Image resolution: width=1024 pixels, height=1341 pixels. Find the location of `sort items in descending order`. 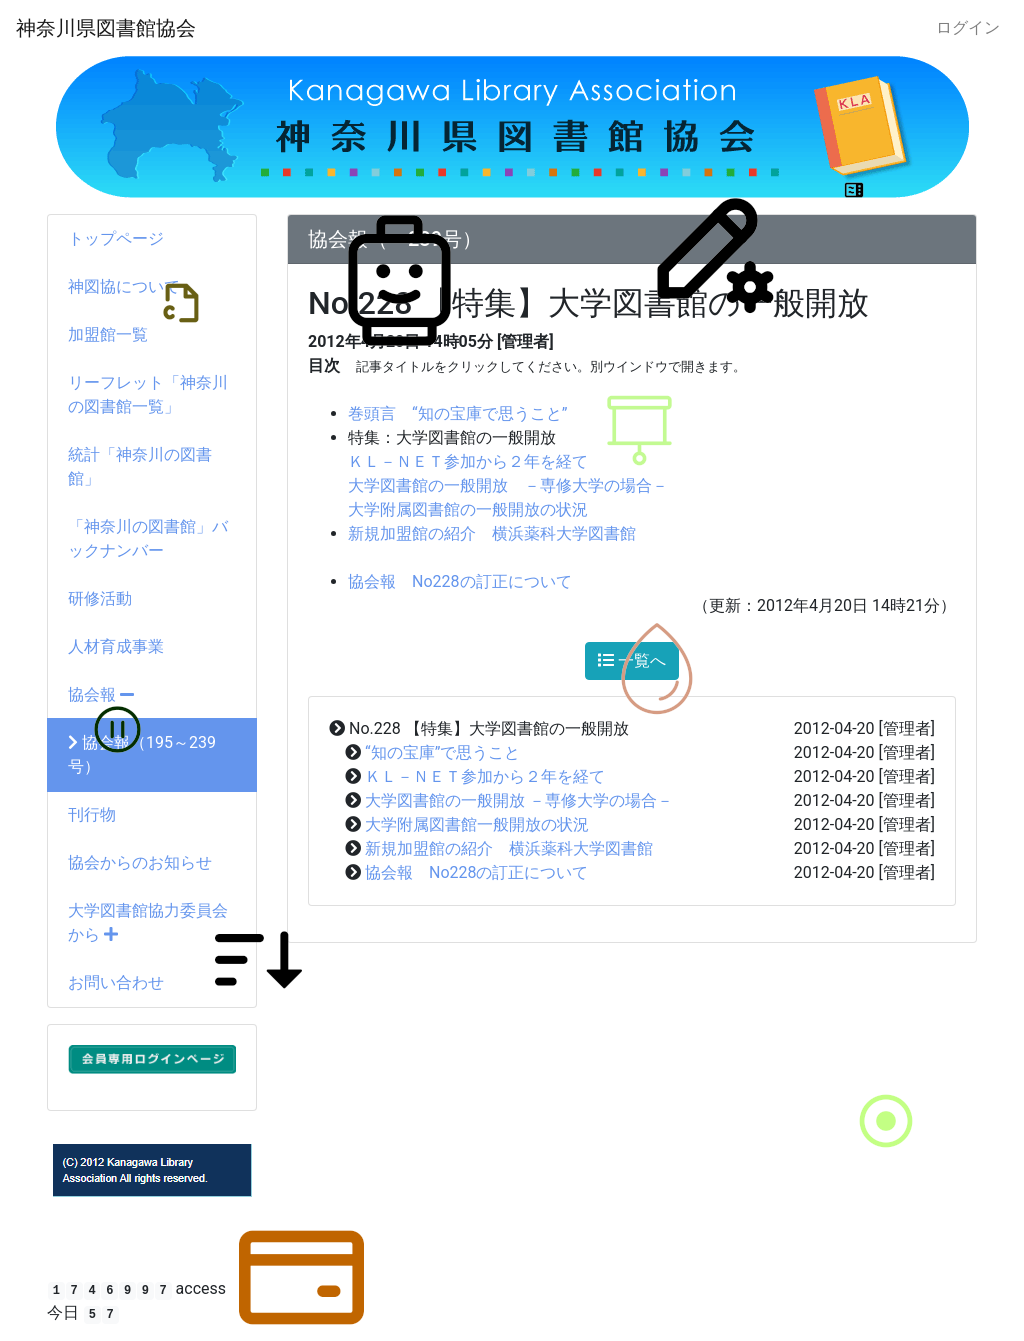

sort items in descending order is located at coordinates (258, 958).